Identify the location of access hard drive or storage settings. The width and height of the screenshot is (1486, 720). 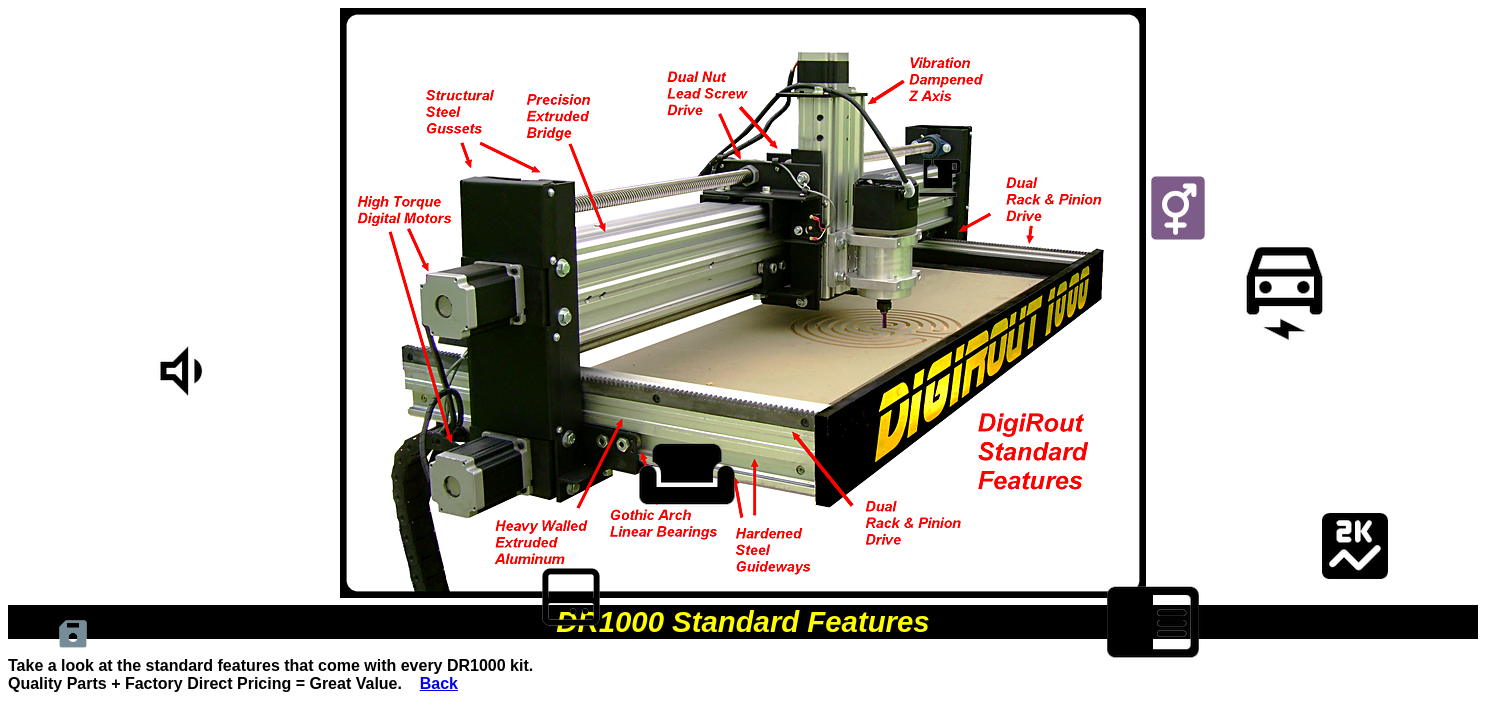
(571, 597).